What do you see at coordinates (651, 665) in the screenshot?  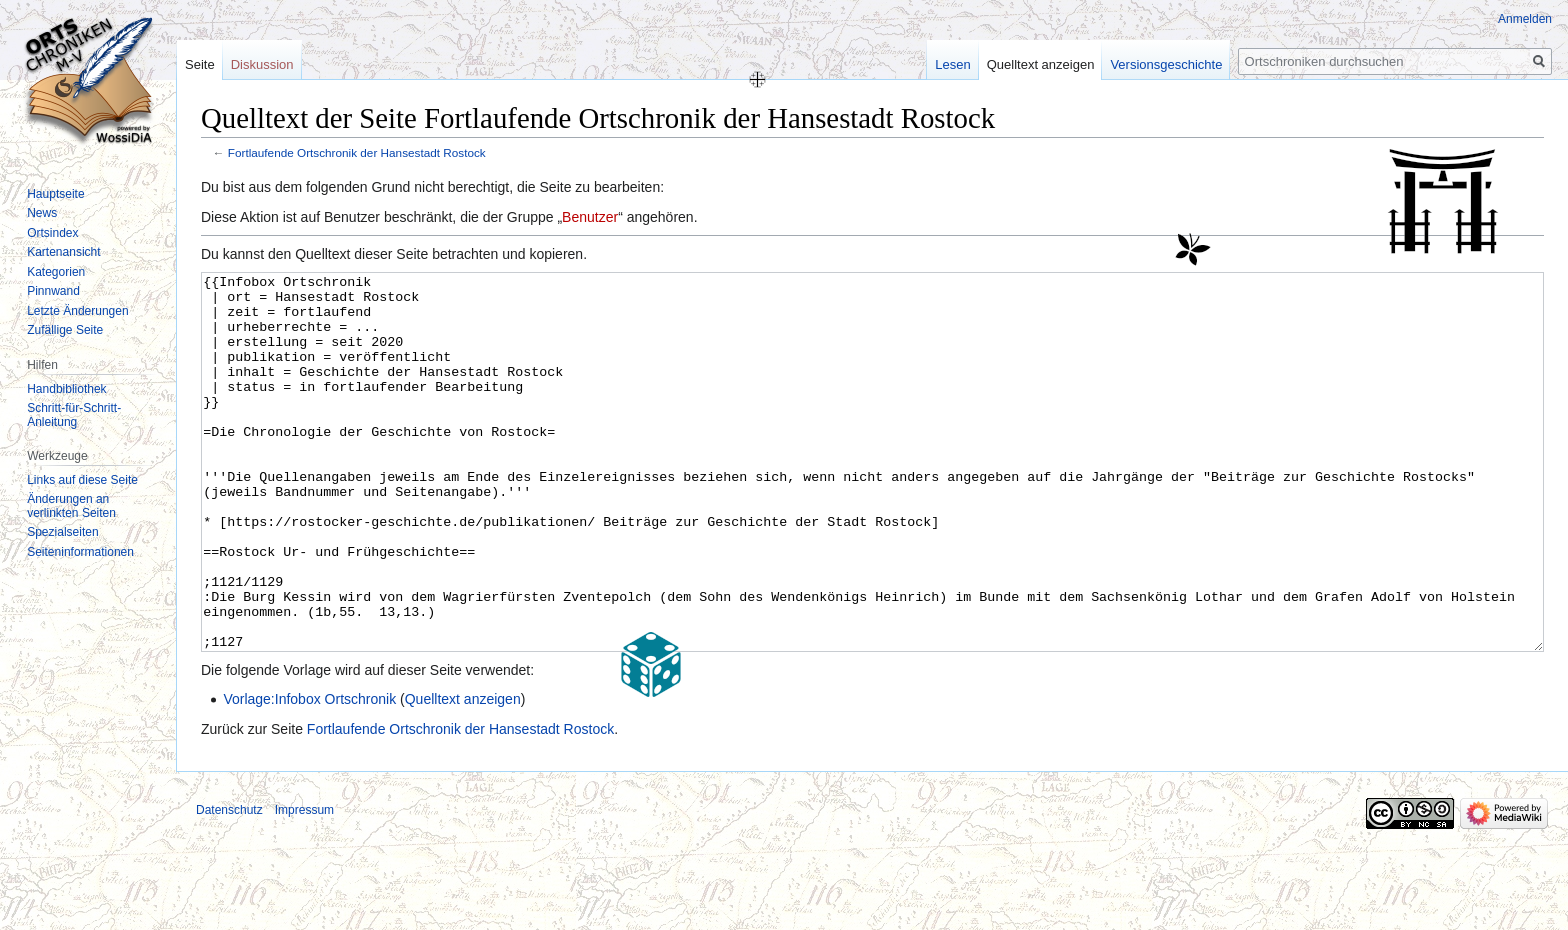 I see `roll the dice or randomize` at bounding box center [651, 665].